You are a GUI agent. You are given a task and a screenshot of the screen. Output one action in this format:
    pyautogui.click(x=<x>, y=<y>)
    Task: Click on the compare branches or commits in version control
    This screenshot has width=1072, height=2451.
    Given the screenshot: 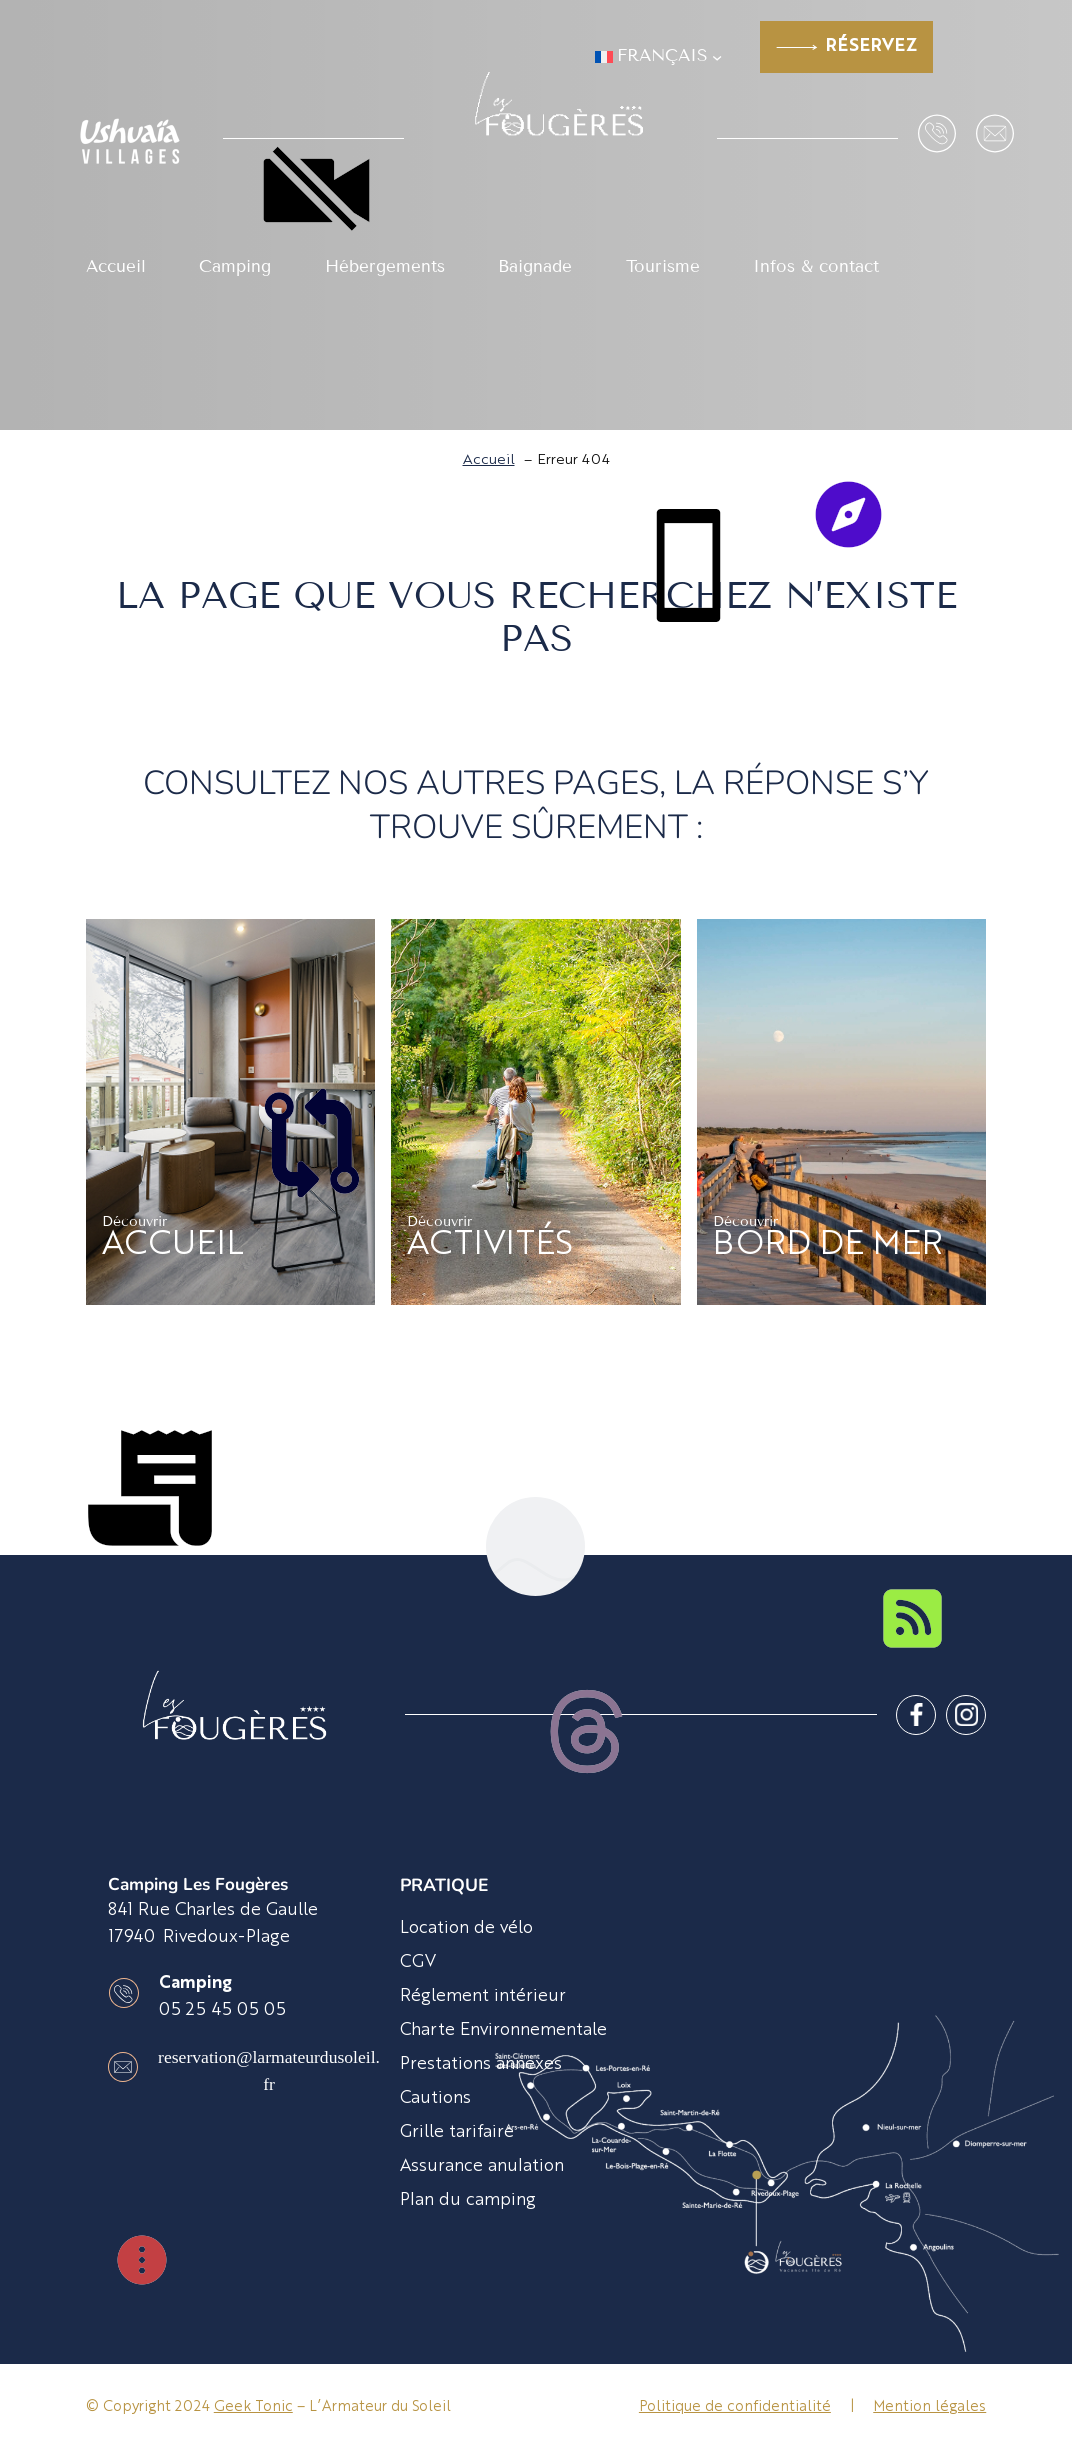 What is the action you would take?
    pyautogui.click(x=312, y=1143)
    